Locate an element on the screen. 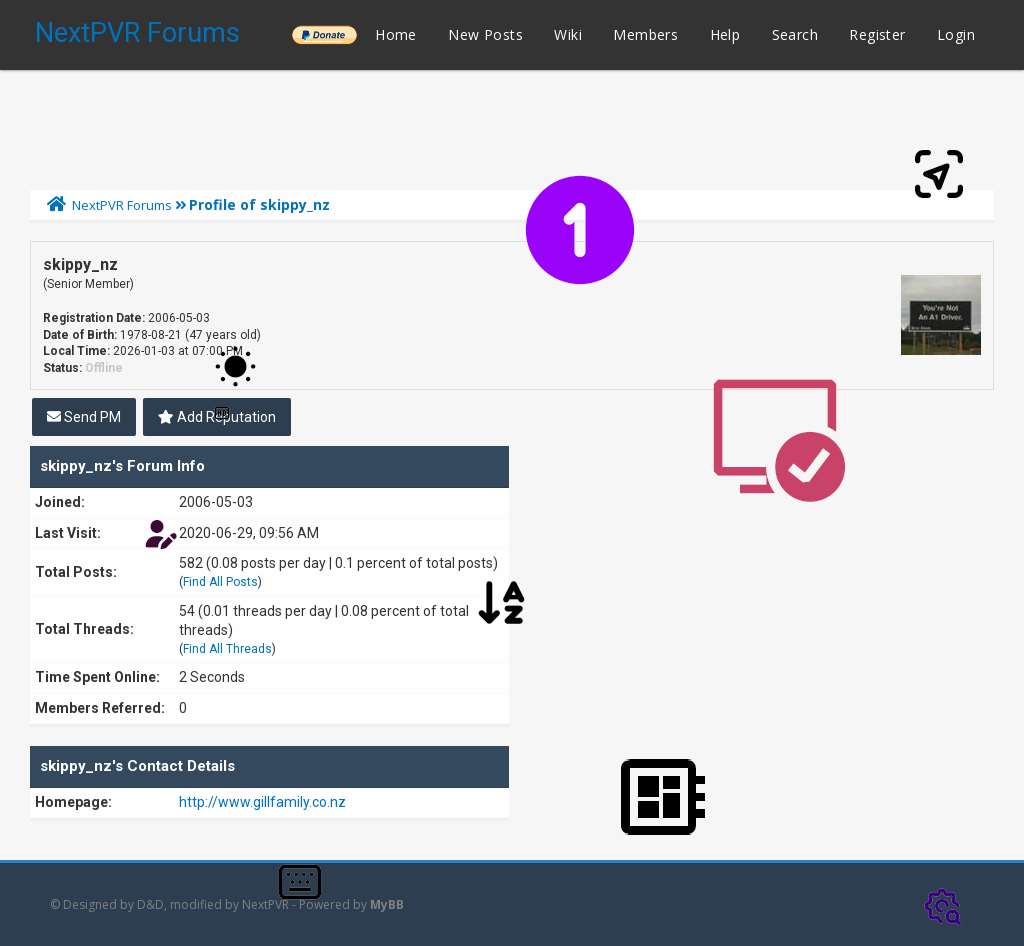  access developer or hardware settings is located at coordinates (663, 797).